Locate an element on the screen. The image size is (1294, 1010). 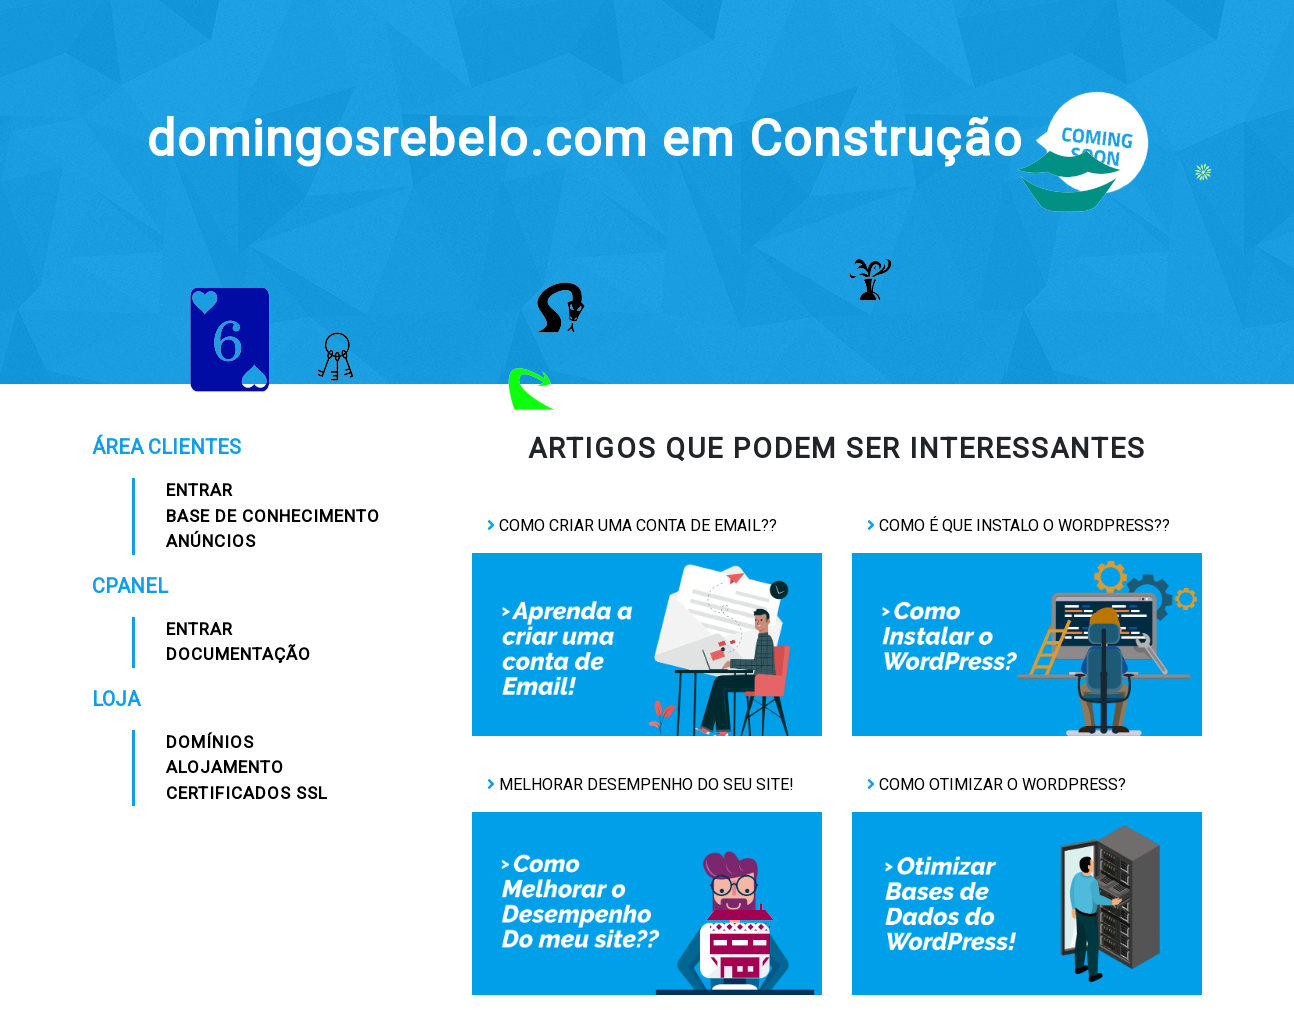
perform a thrust-bend attack or maneuver is located at coordinates (531, 387).